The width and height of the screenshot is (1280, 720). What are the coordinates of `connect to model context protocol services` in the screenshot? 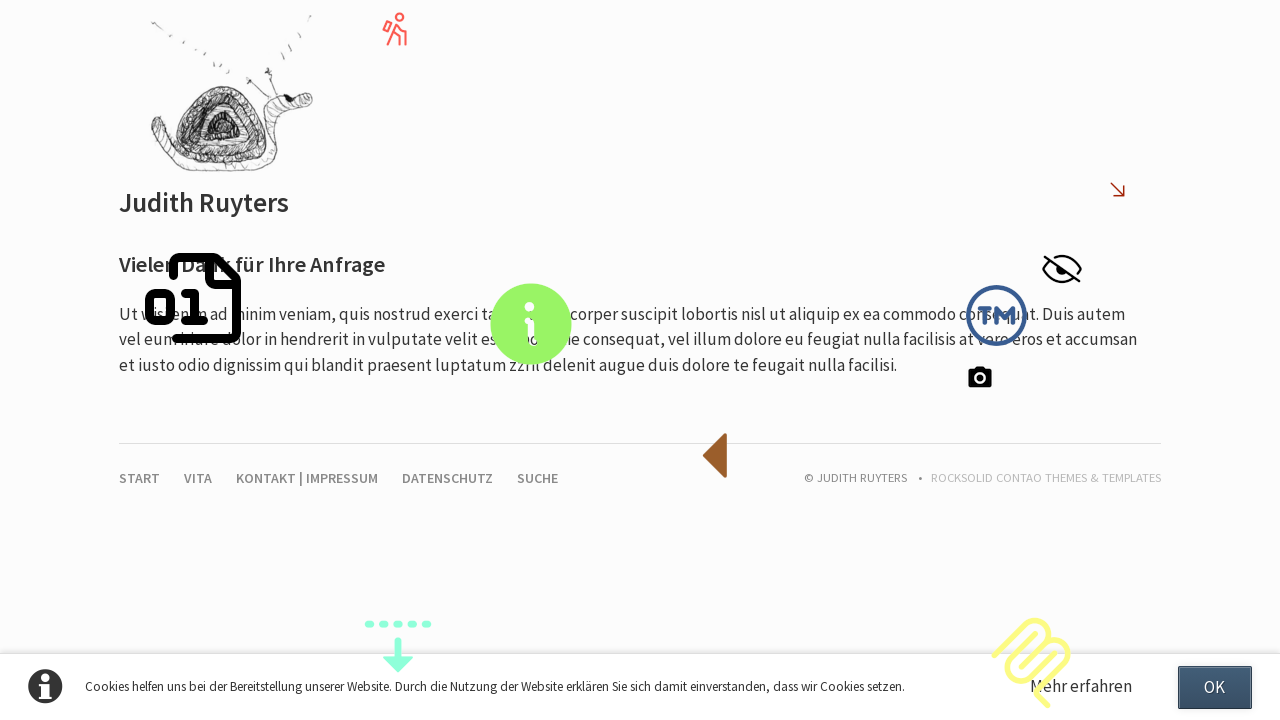 It's located at (1031, 662).